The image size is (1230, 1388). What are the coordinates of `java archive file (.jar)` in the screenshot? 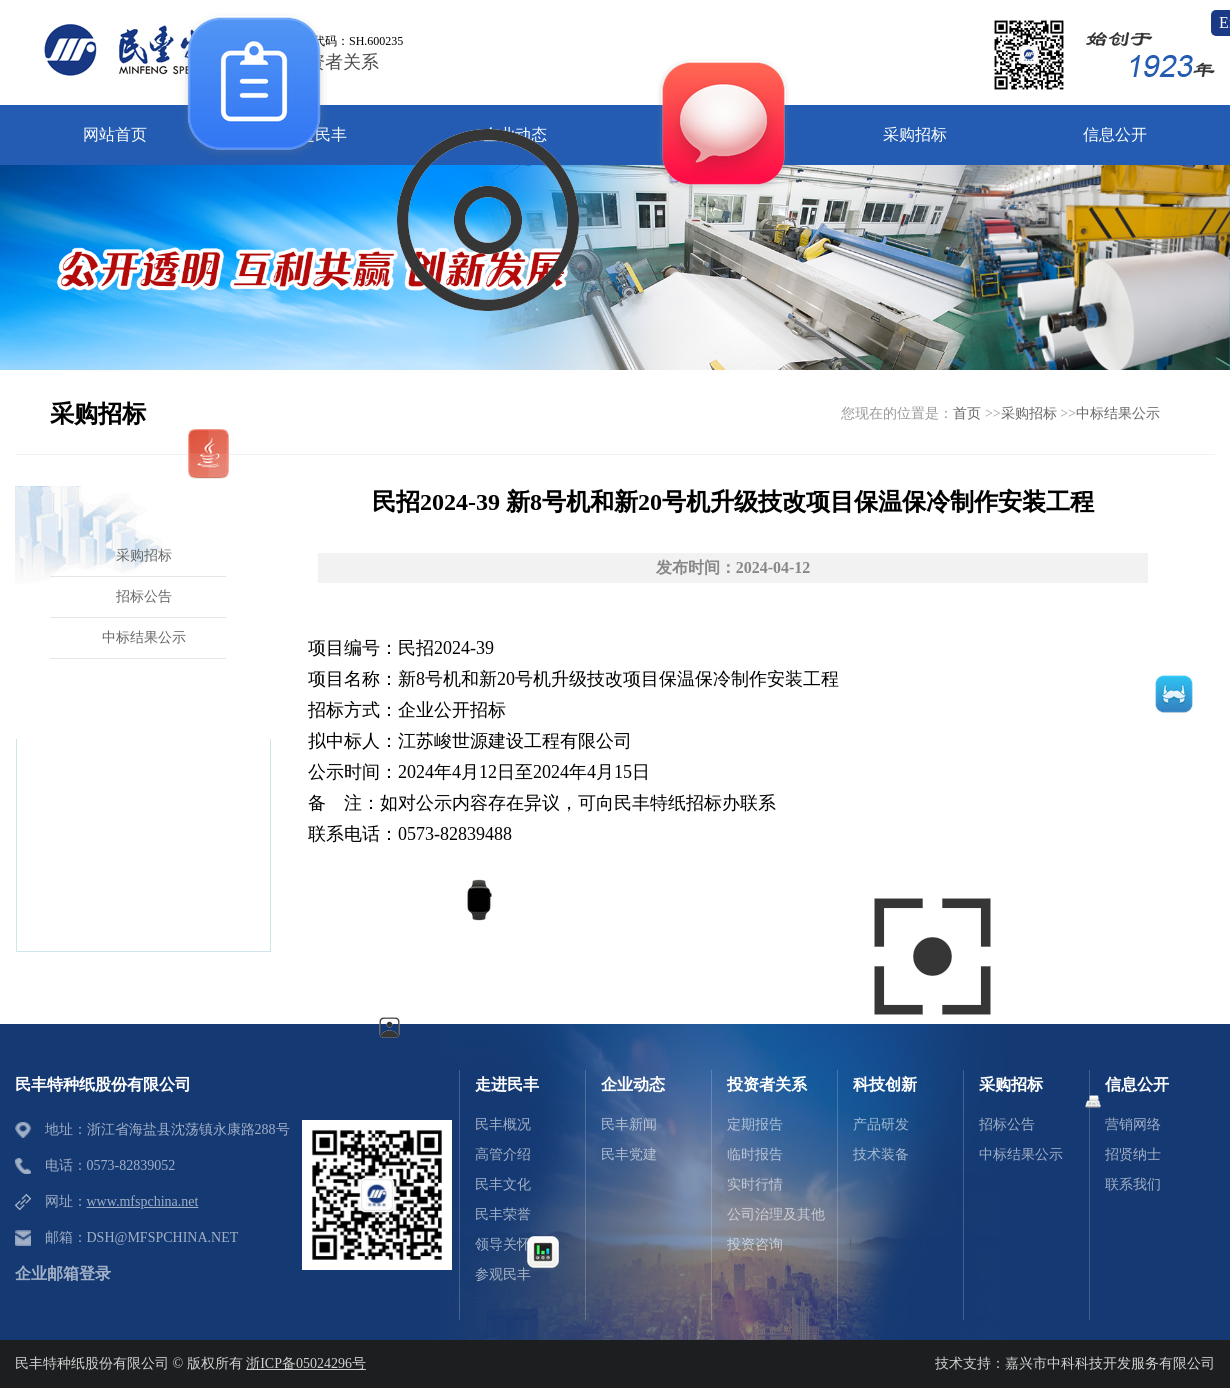 It's located at (208, 453).